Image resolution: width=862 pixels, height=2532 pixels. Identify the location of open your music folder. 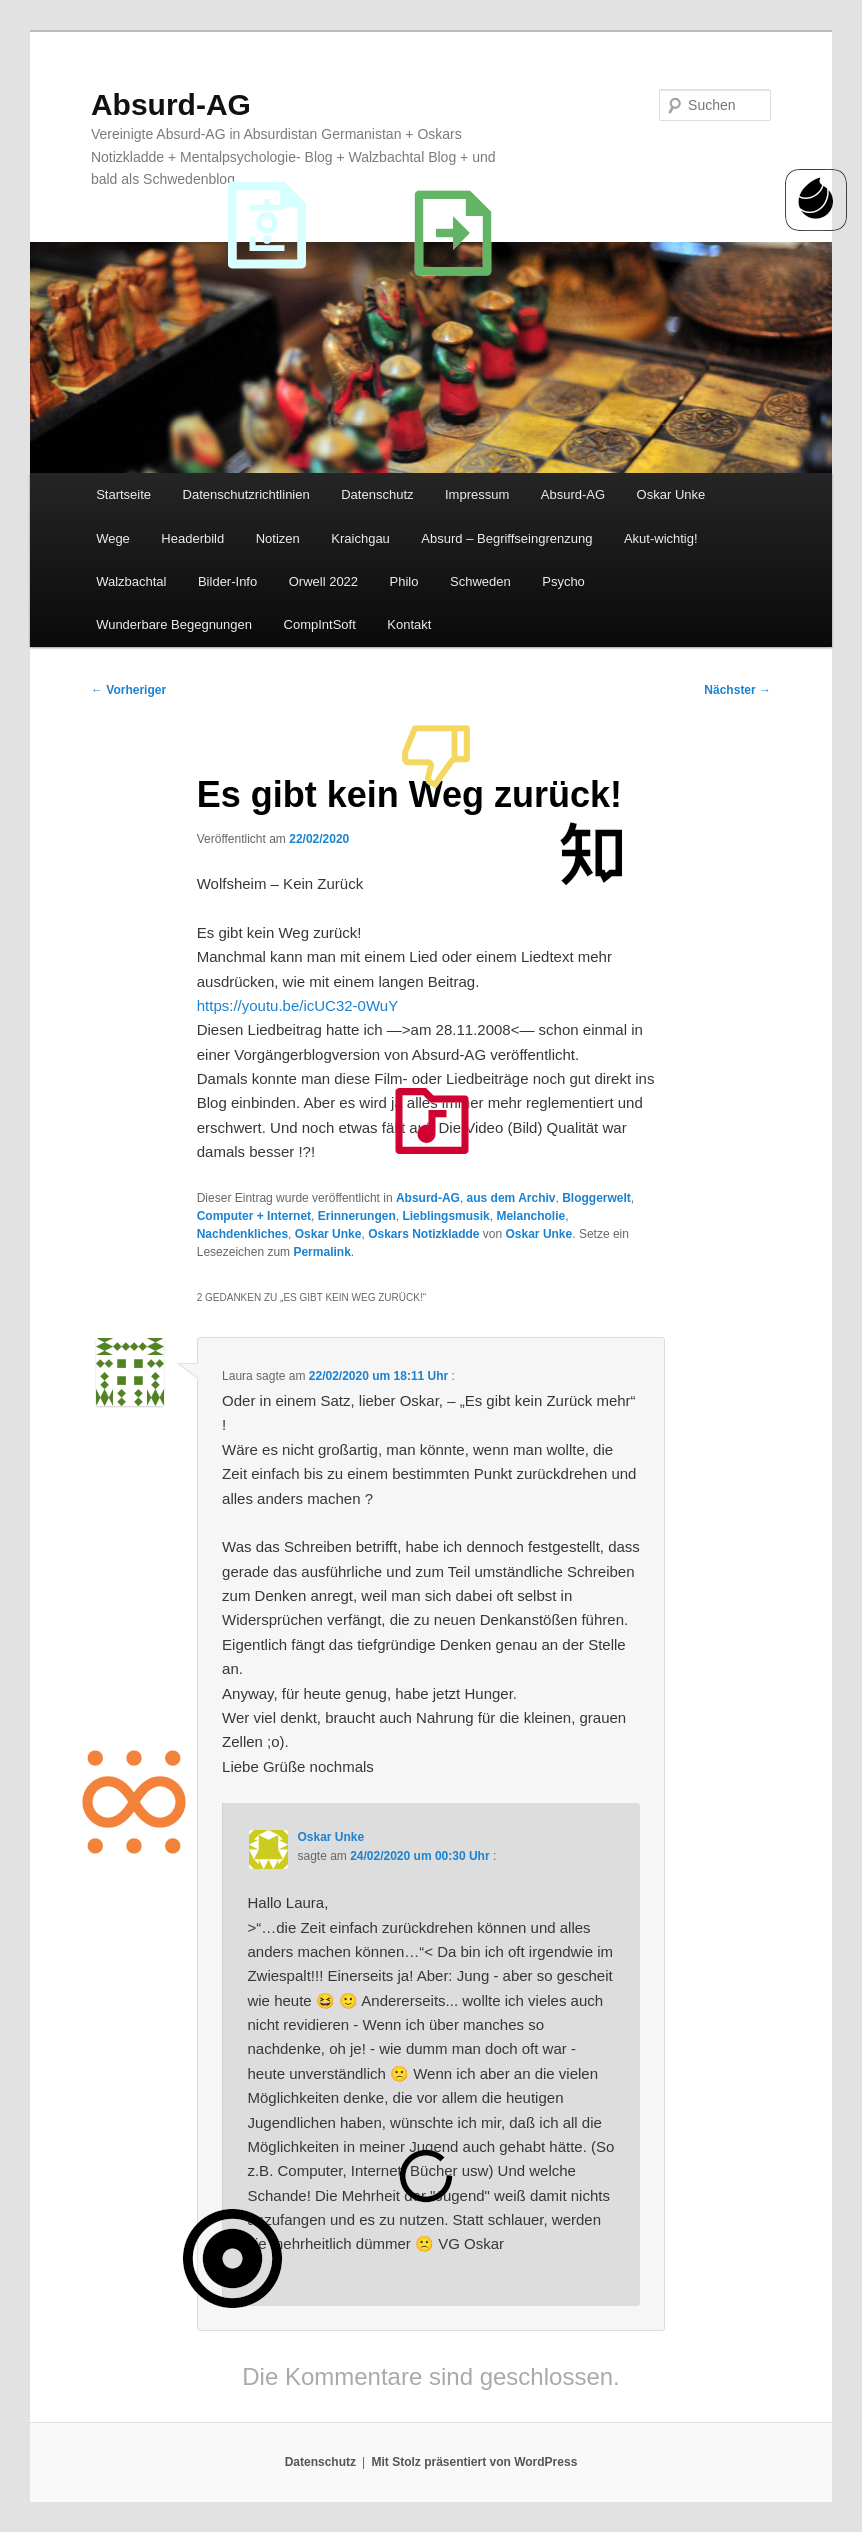
(432, 1121).